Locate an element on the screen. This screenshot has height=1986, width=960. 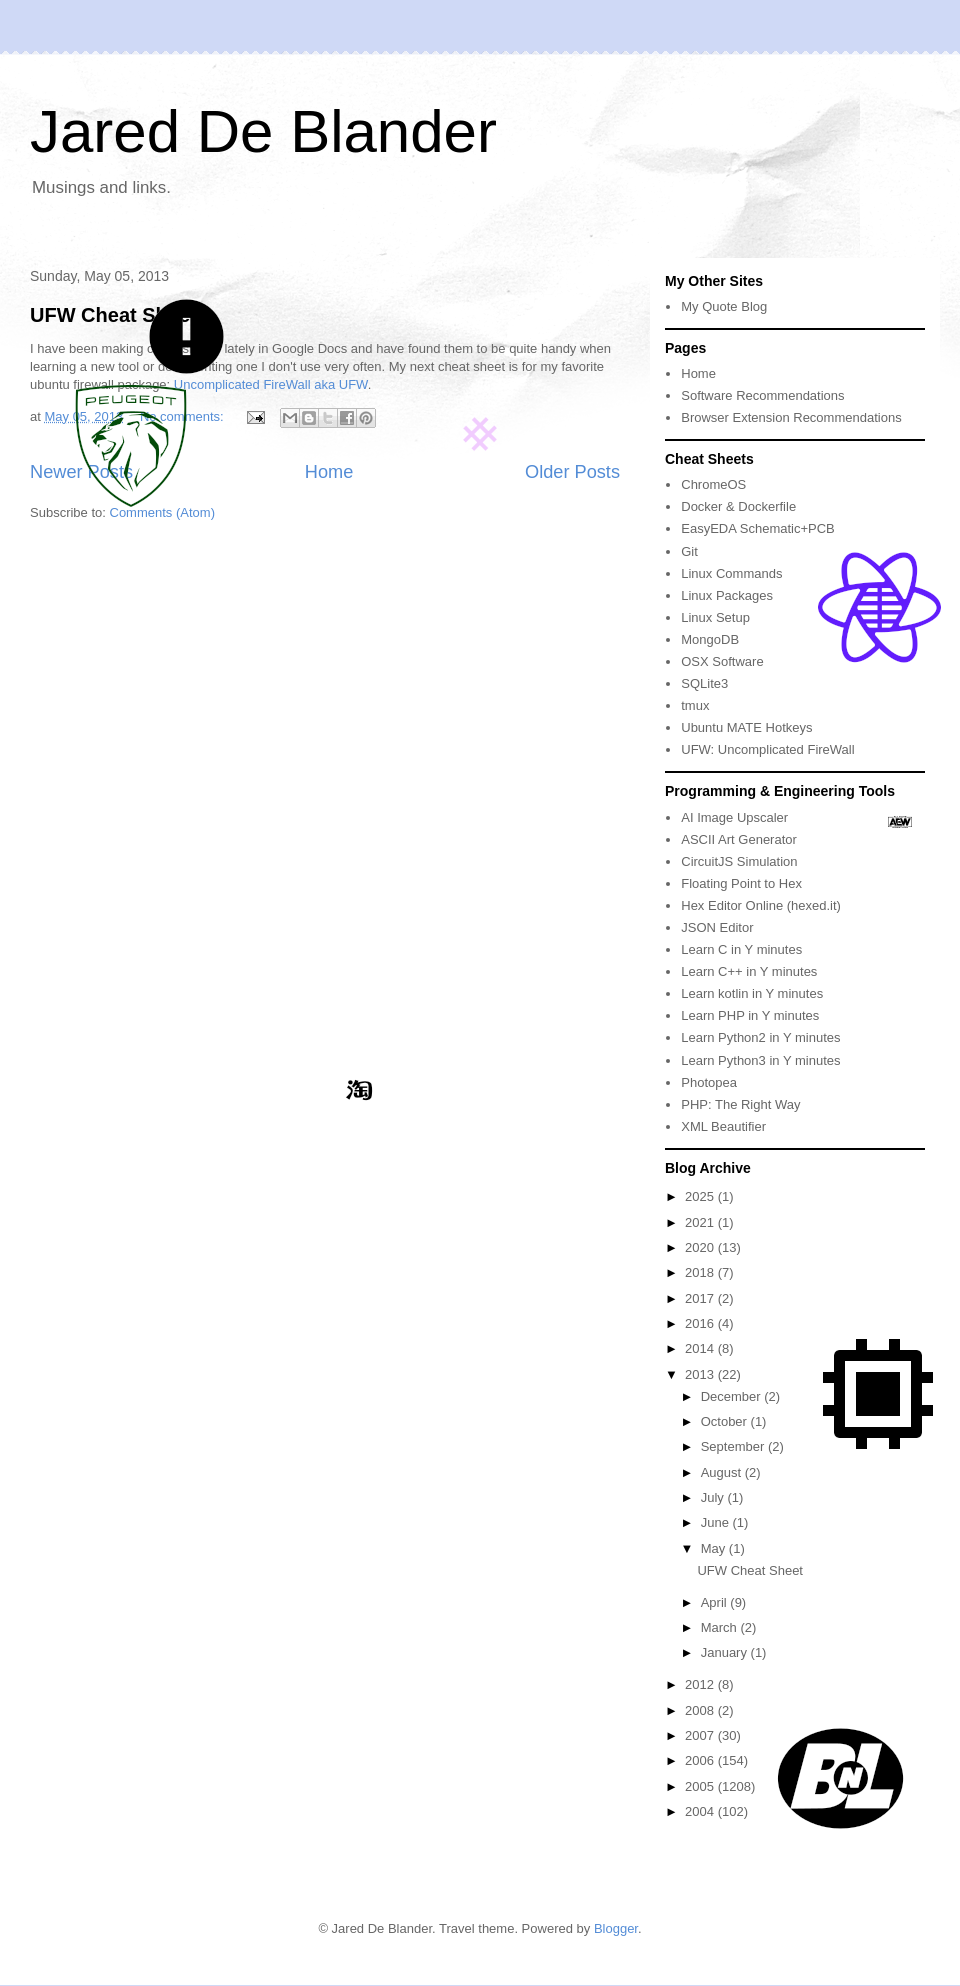
visit the All Elite Wrestling website is located at coordinates (900, 822).